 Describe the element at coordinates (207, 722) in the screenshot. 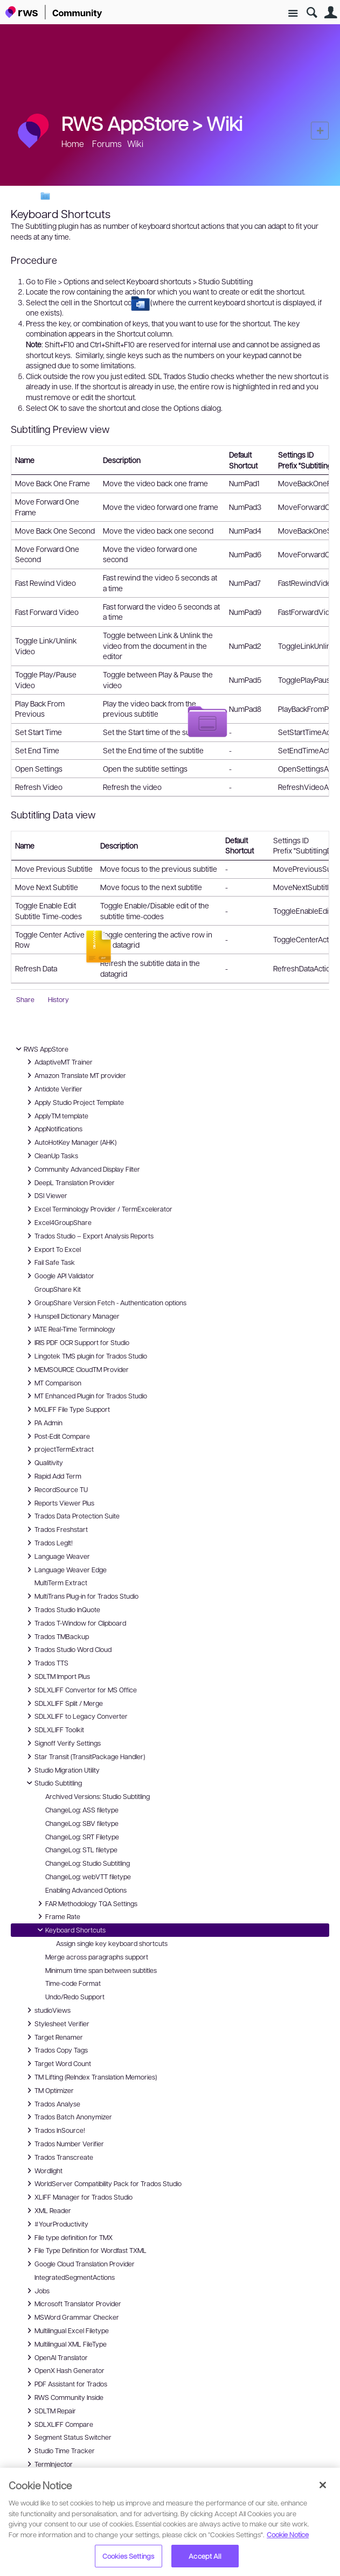

I see `open desktop folder` at that location.